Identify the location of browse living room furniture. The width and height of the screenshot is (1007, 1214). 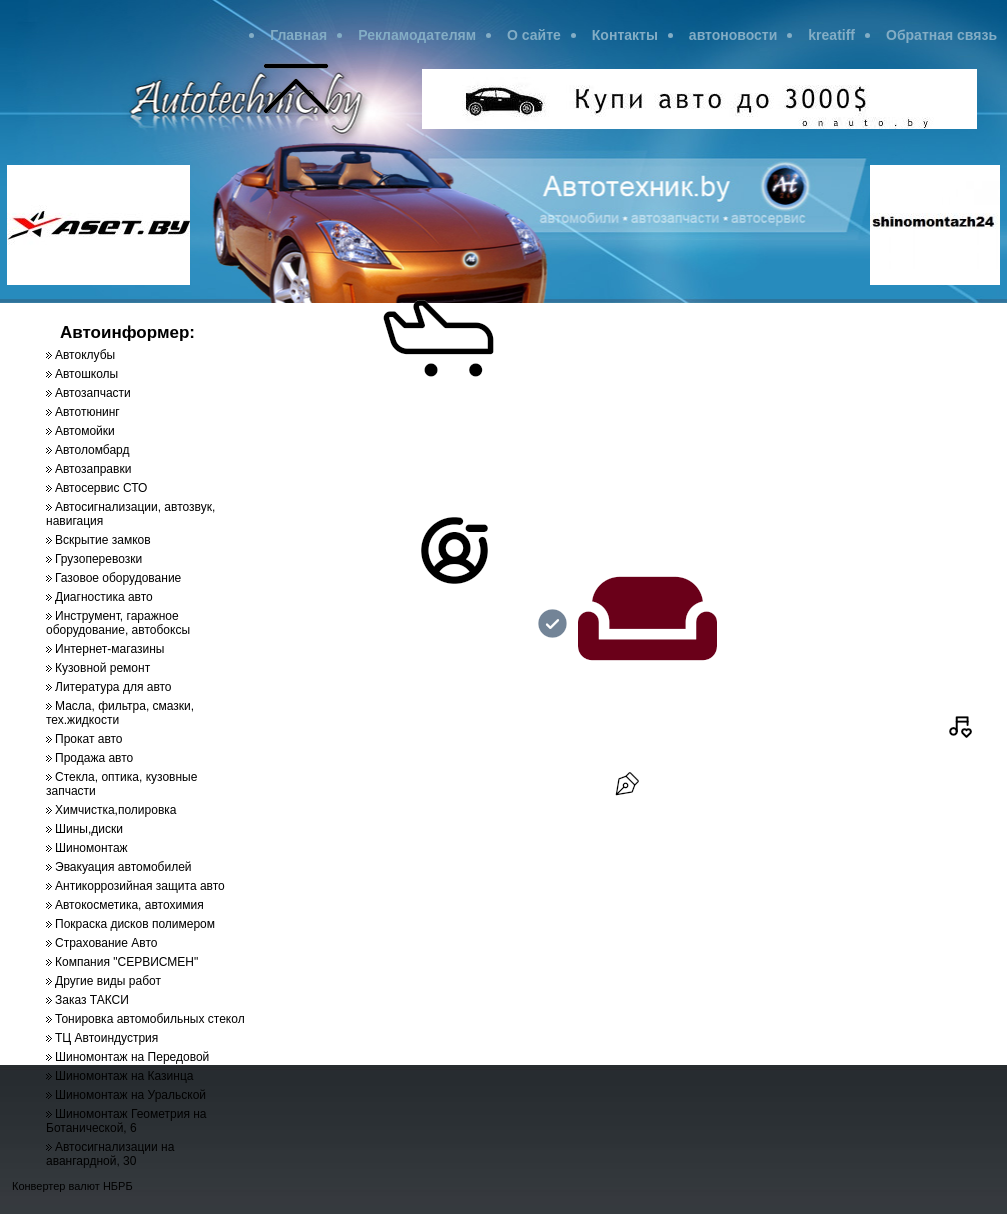
(647, 618).